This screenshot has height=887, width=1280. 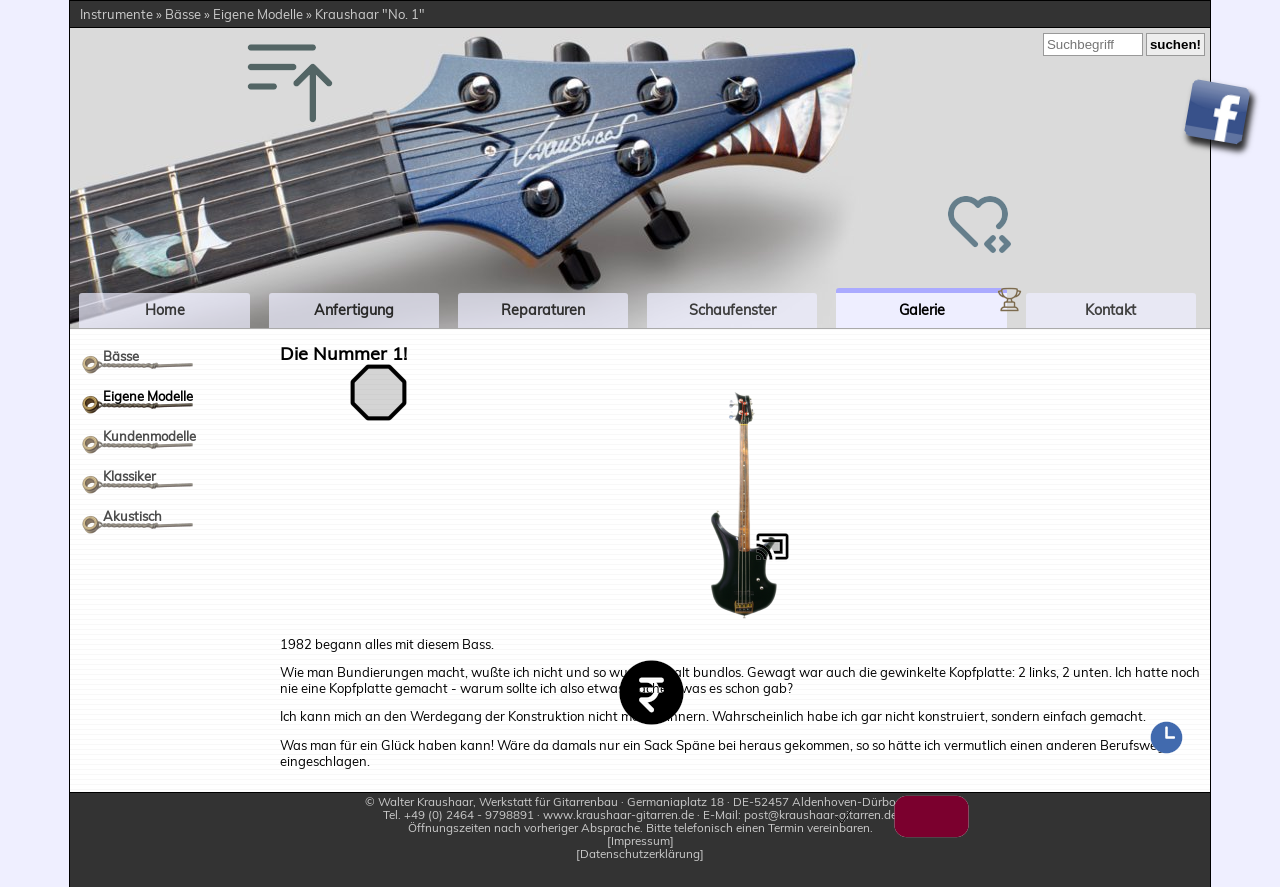 I want to click on sort list in ascending order, so click(x=290, y=80).